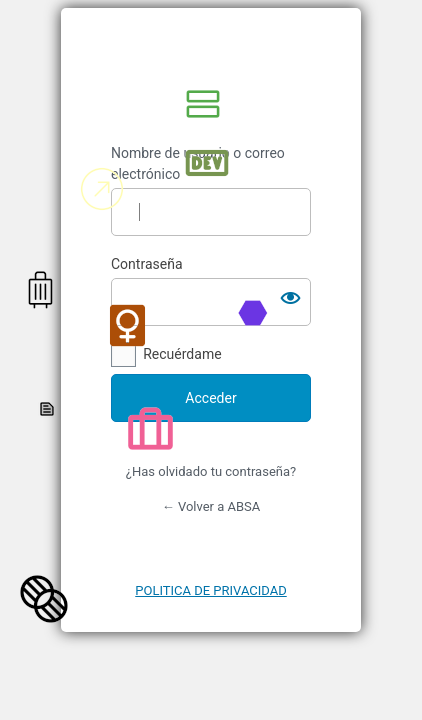 The width and height of the screenshot is (422, 720). What do you see at coordinates (44, 599) in the screenshot?
I see `exclude overlapping elements from selection` at bounding box center [44, 599].